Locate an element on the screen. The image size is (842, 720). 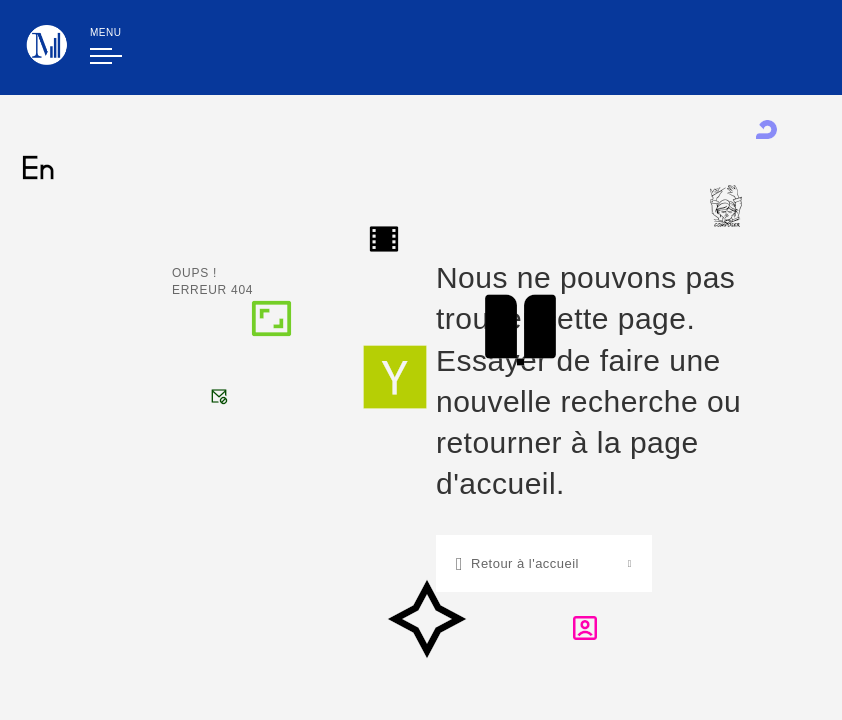
access video or film content is located at coordinates (384, 239).